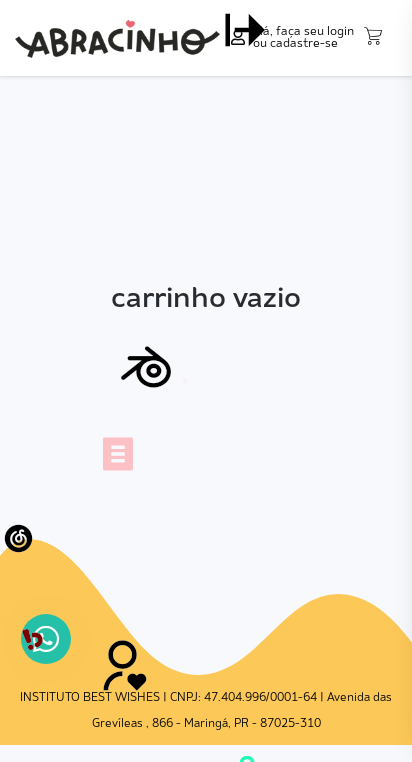 This screenshot has width=412, height=762. Describe the element at coordinates (118, 454) in the screenshot. I see `view document list` at that location.